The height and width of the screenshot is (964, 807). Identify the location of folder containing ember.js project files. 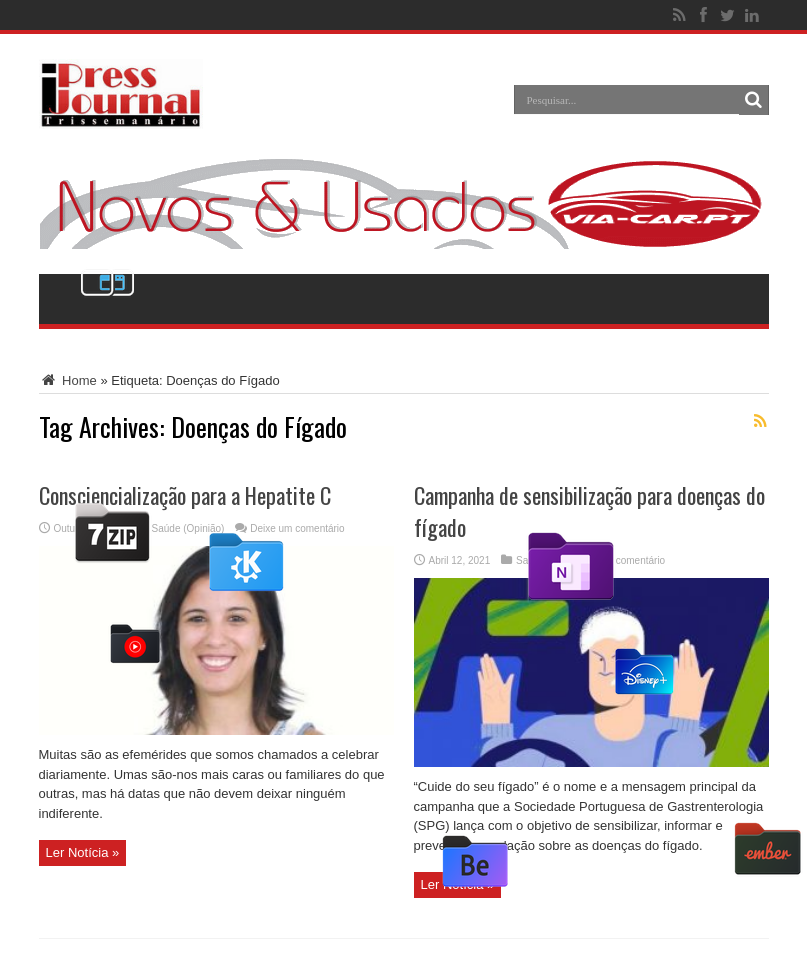
(767, 850).